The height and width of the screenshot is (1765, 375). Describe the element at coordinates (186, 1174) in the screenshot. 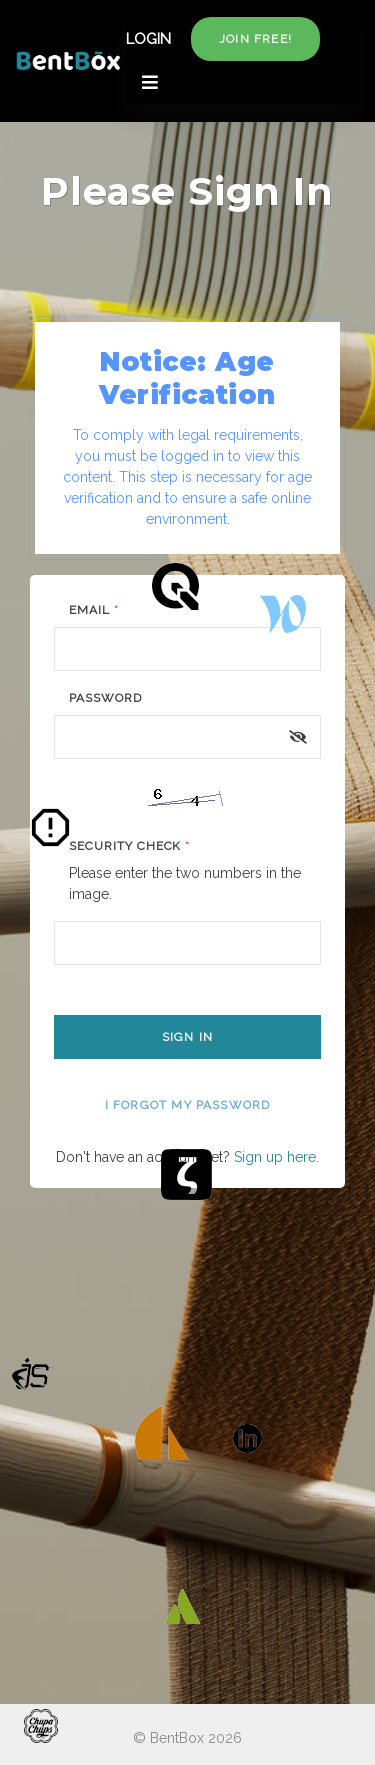

I see `open zettlr markdown editor` at that location.